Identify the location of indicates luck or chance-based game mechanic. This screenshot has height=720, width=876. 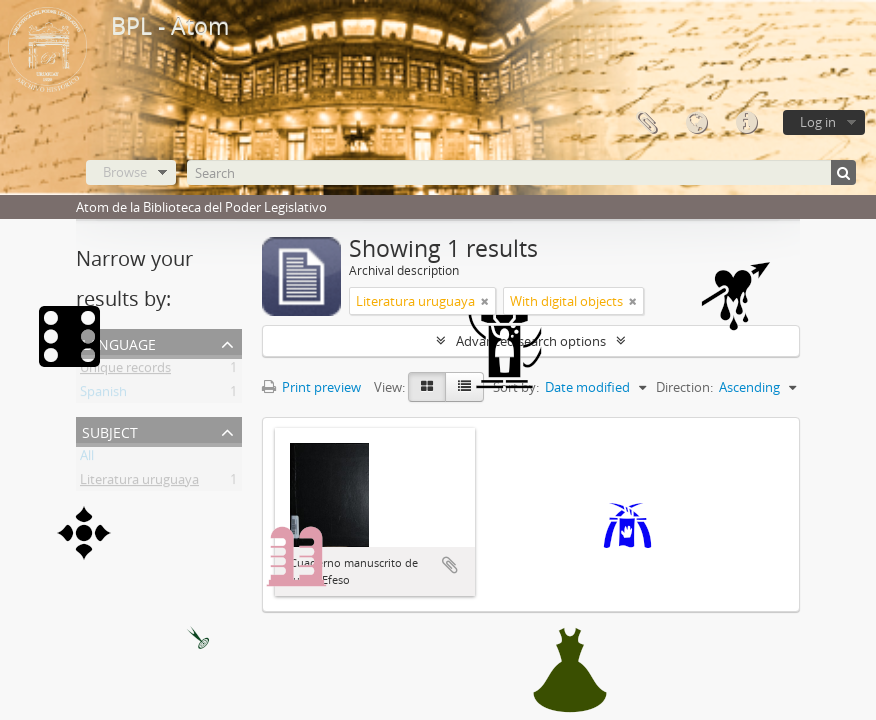
(84, 533).